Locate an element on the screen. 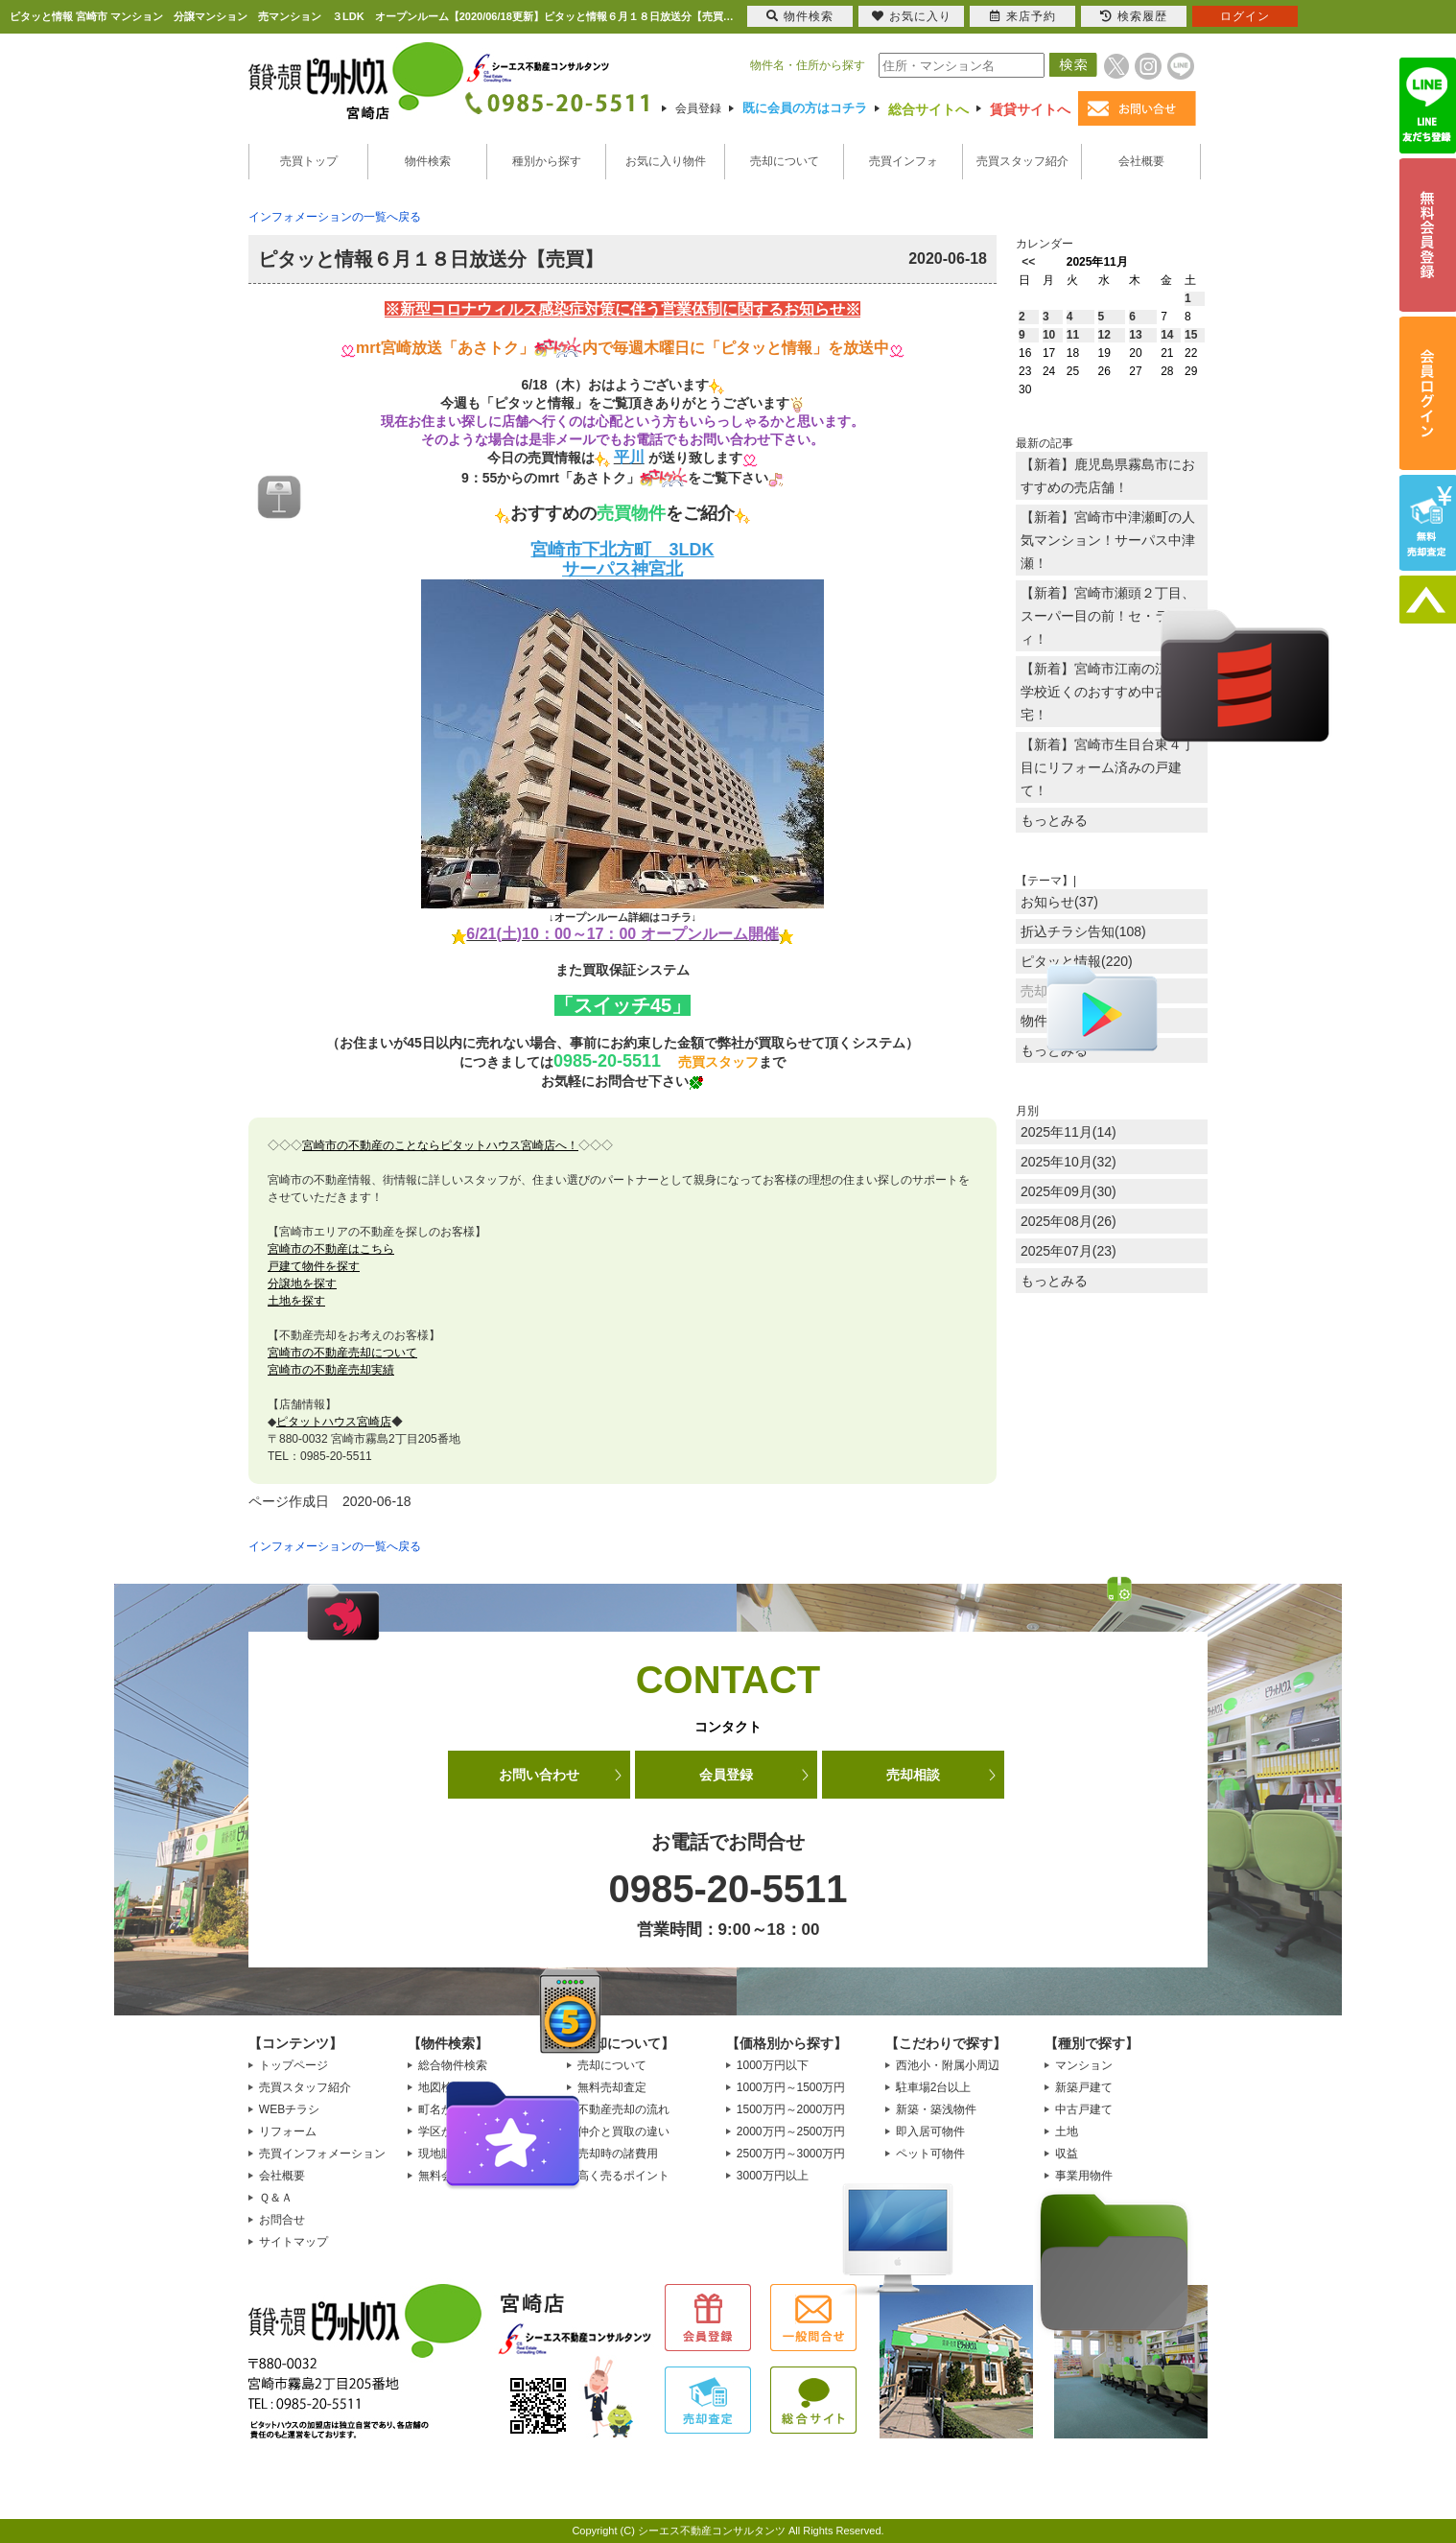 Image resolution: width=1456 pixels, height=2543 pixels. RAID 5 storage configuration status is located at coordinates (570, 2011).